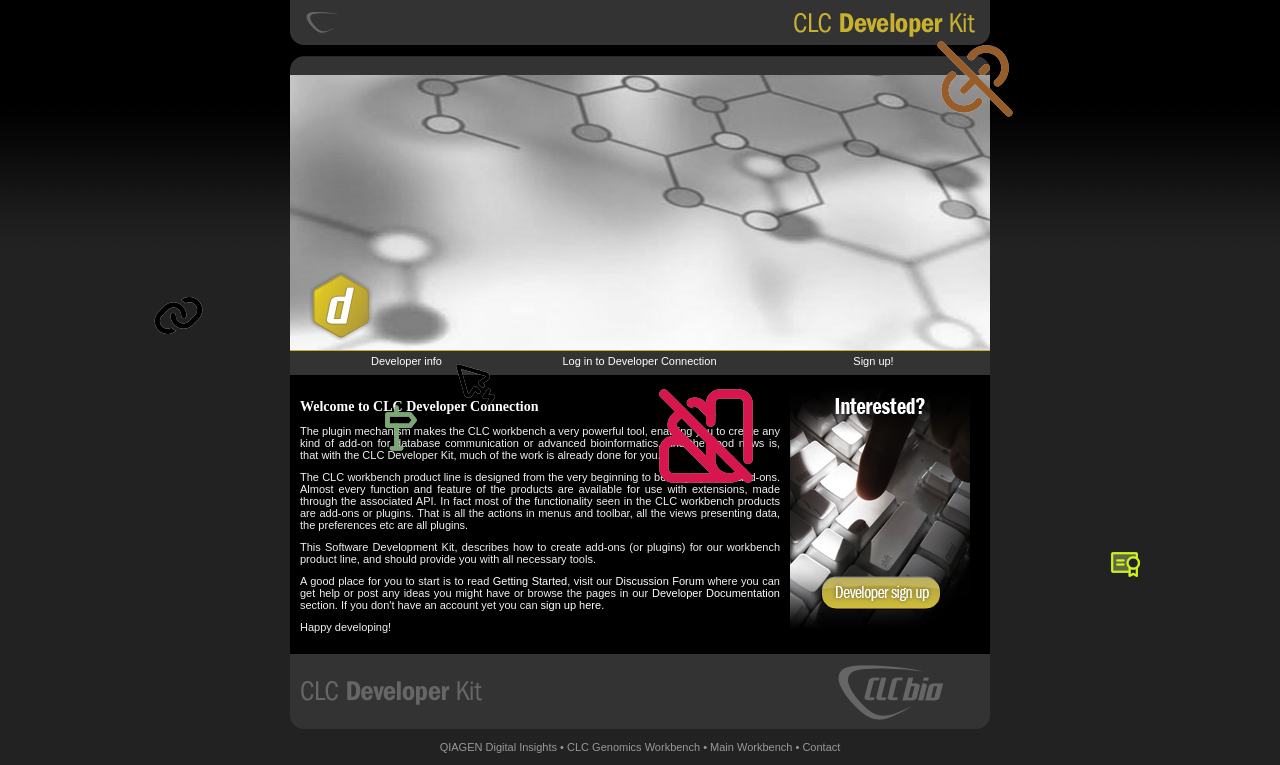 The height and width of the screenshot is (765, 1280). I want to click on view certification or credentials, so click(1124, 563).